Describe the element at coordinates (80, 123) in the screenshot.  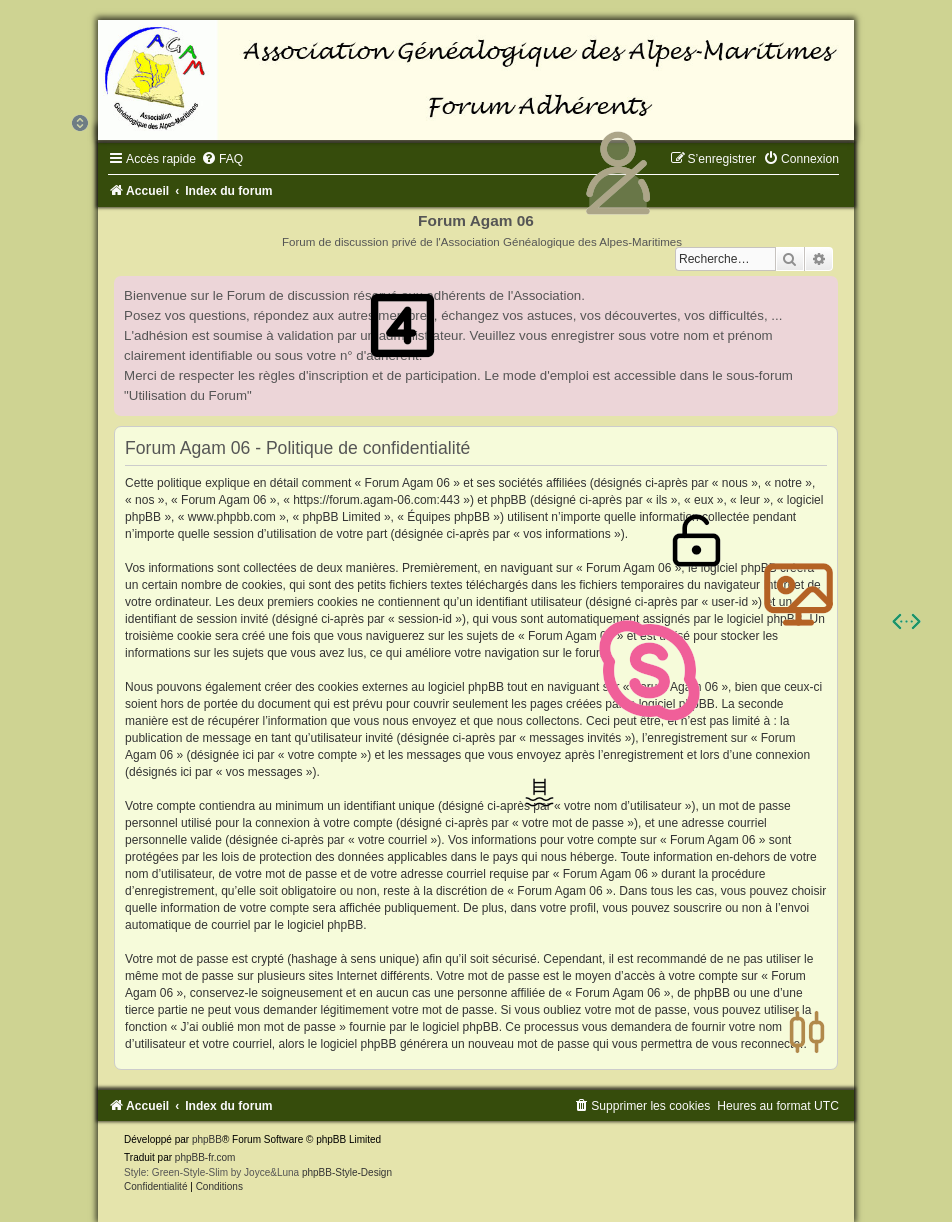
I see `expand or collapse a section` at that location.